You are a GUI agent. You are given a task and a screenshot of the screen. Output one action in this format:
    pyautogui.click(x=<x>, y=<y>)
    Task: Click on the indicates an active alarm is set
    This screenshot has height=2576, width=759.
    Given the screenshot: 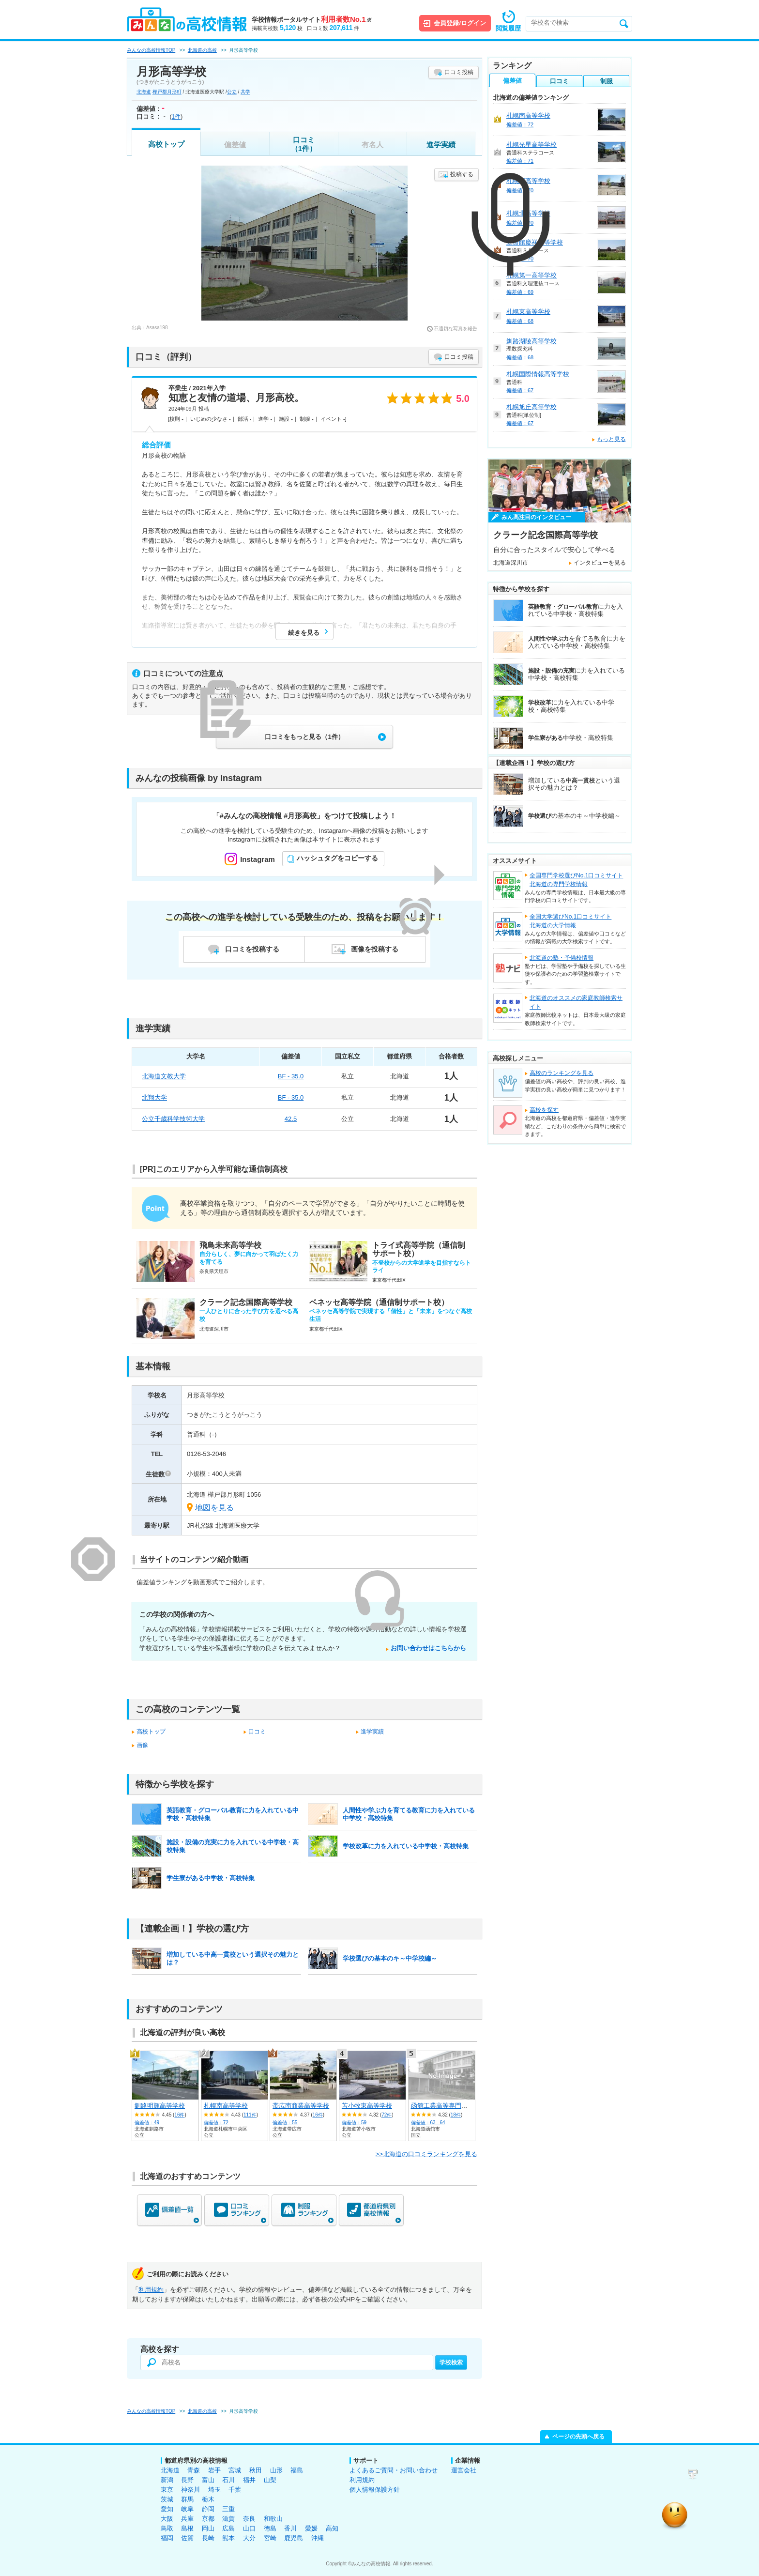 What is the action you would take?
    pyautogui.click(x=416, y=915)
    